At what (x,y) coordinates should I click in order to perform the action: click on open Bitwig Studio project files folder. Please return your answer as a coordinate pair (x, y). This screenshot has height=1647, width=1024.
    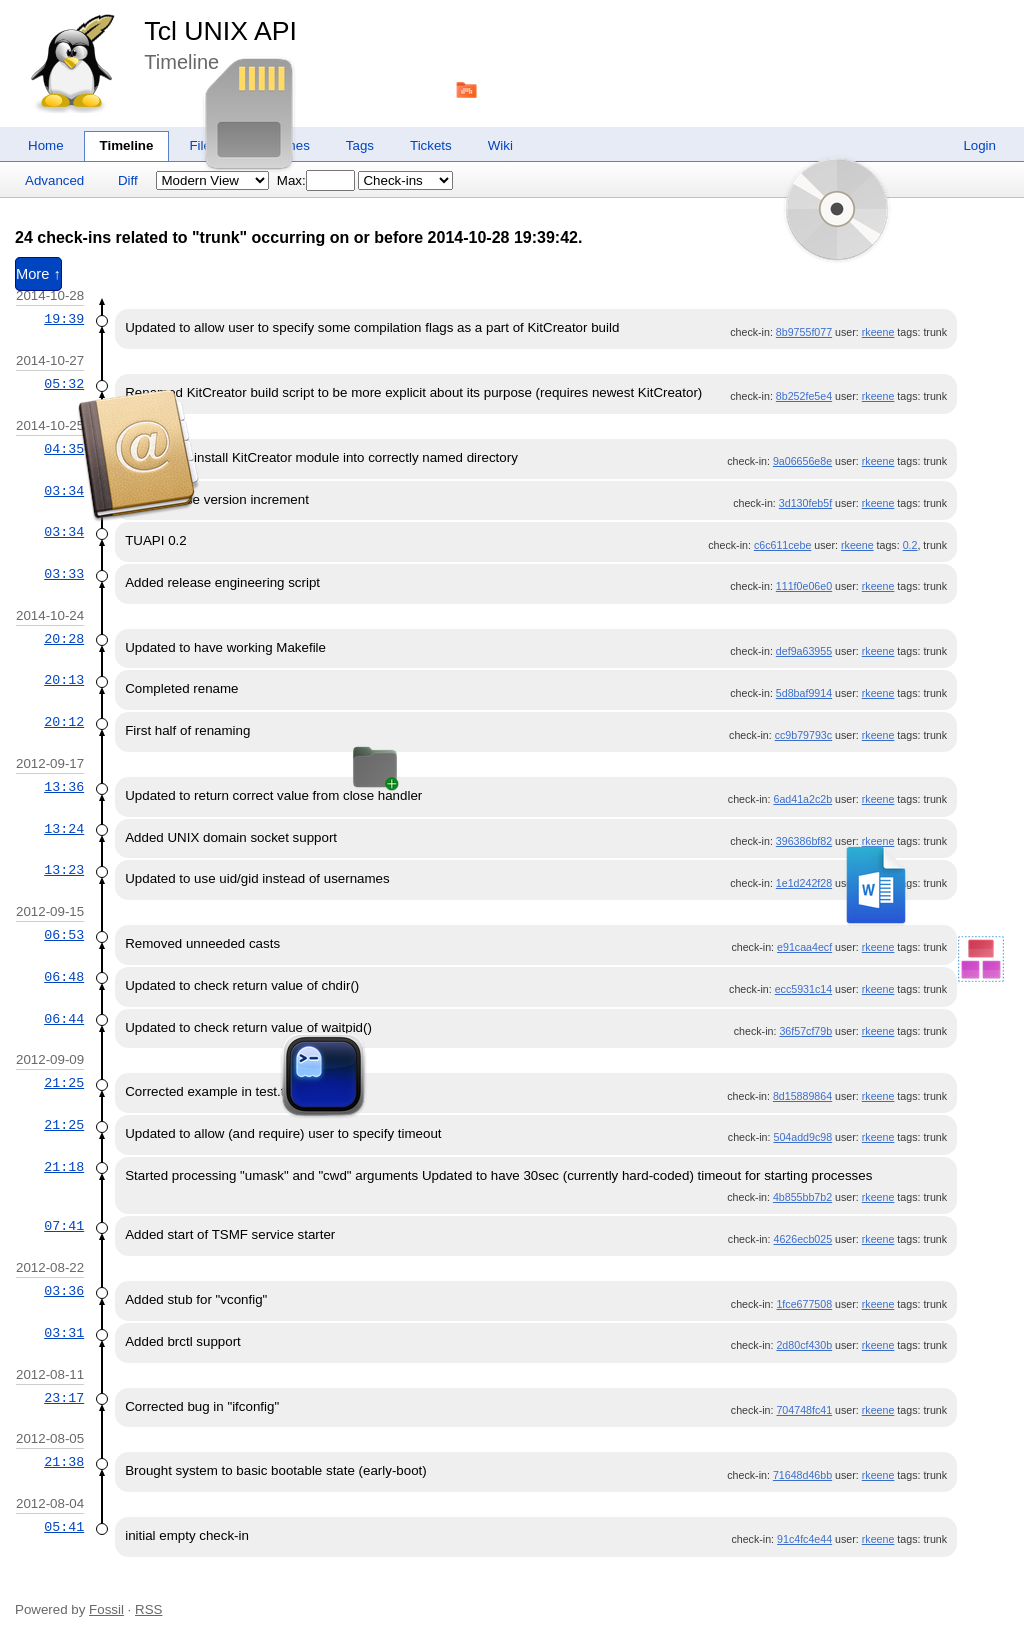
    Looking at the image, I should click on (466, 90).